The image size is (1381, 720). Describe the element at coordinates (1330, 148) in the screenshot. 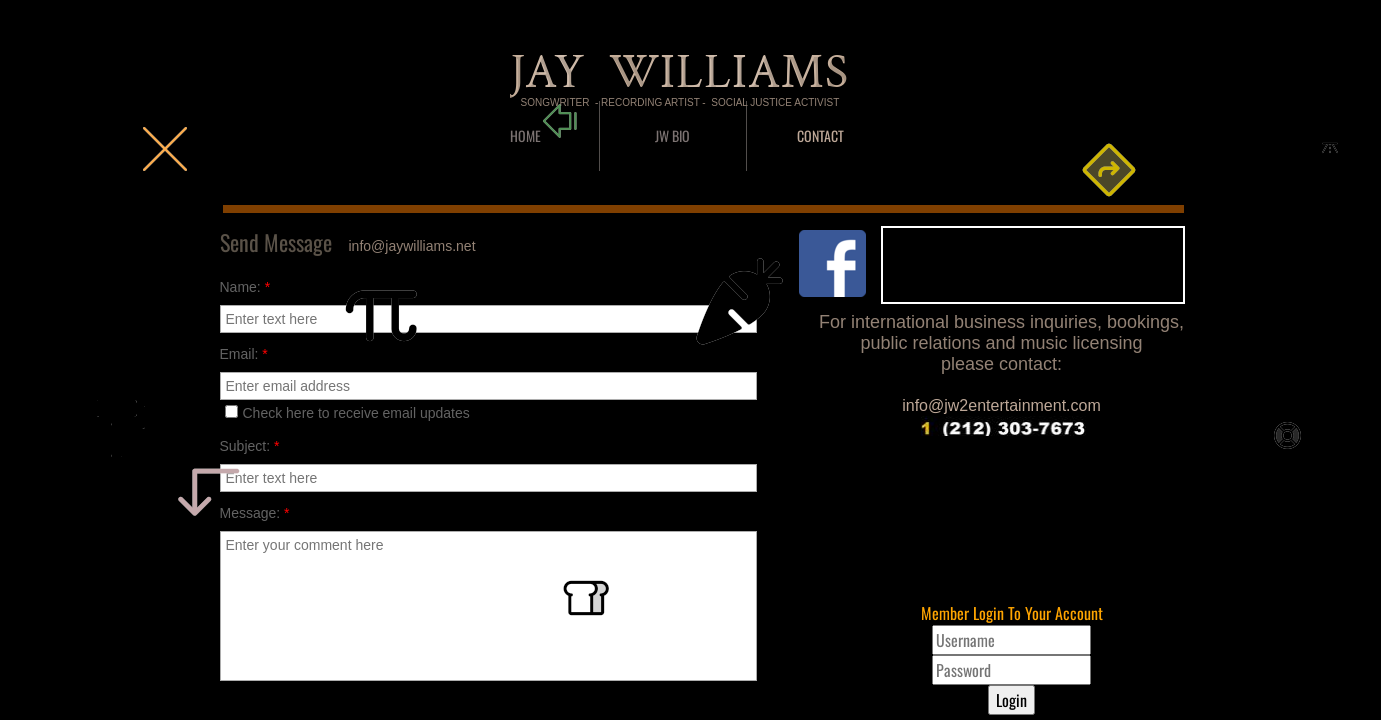

I see `view directions or navigation` at that location.